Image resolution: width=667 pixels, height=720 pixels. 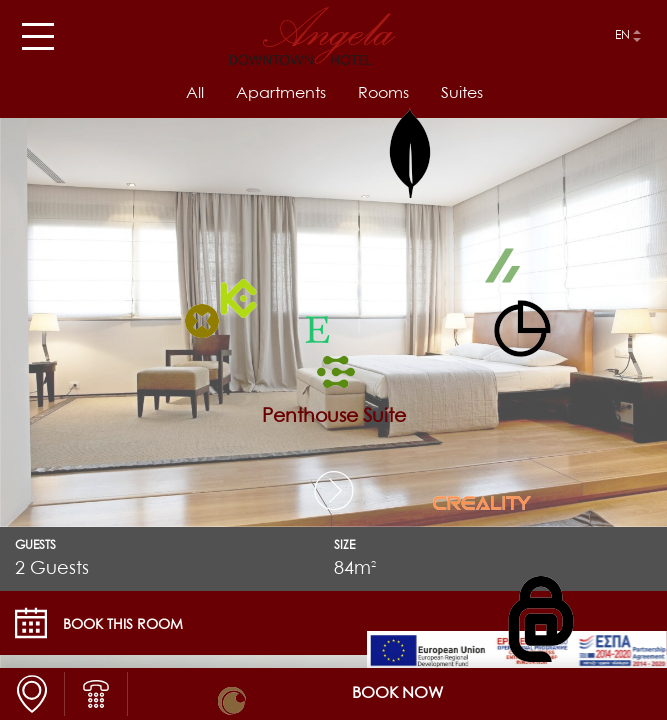 I want to click on open the Etsy app or website, so click(x=317, y=329).